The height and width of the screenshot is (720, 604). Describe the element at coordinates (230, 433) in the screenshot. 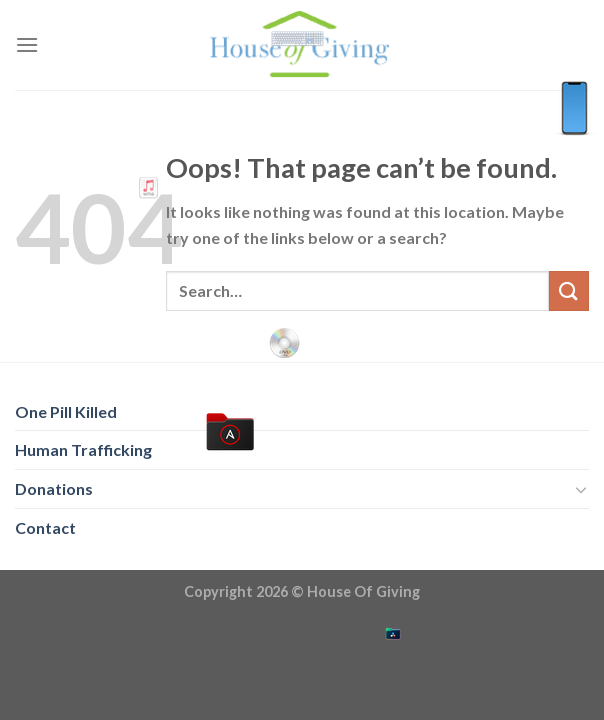

I see `folder containing ansible automation files` at that location.